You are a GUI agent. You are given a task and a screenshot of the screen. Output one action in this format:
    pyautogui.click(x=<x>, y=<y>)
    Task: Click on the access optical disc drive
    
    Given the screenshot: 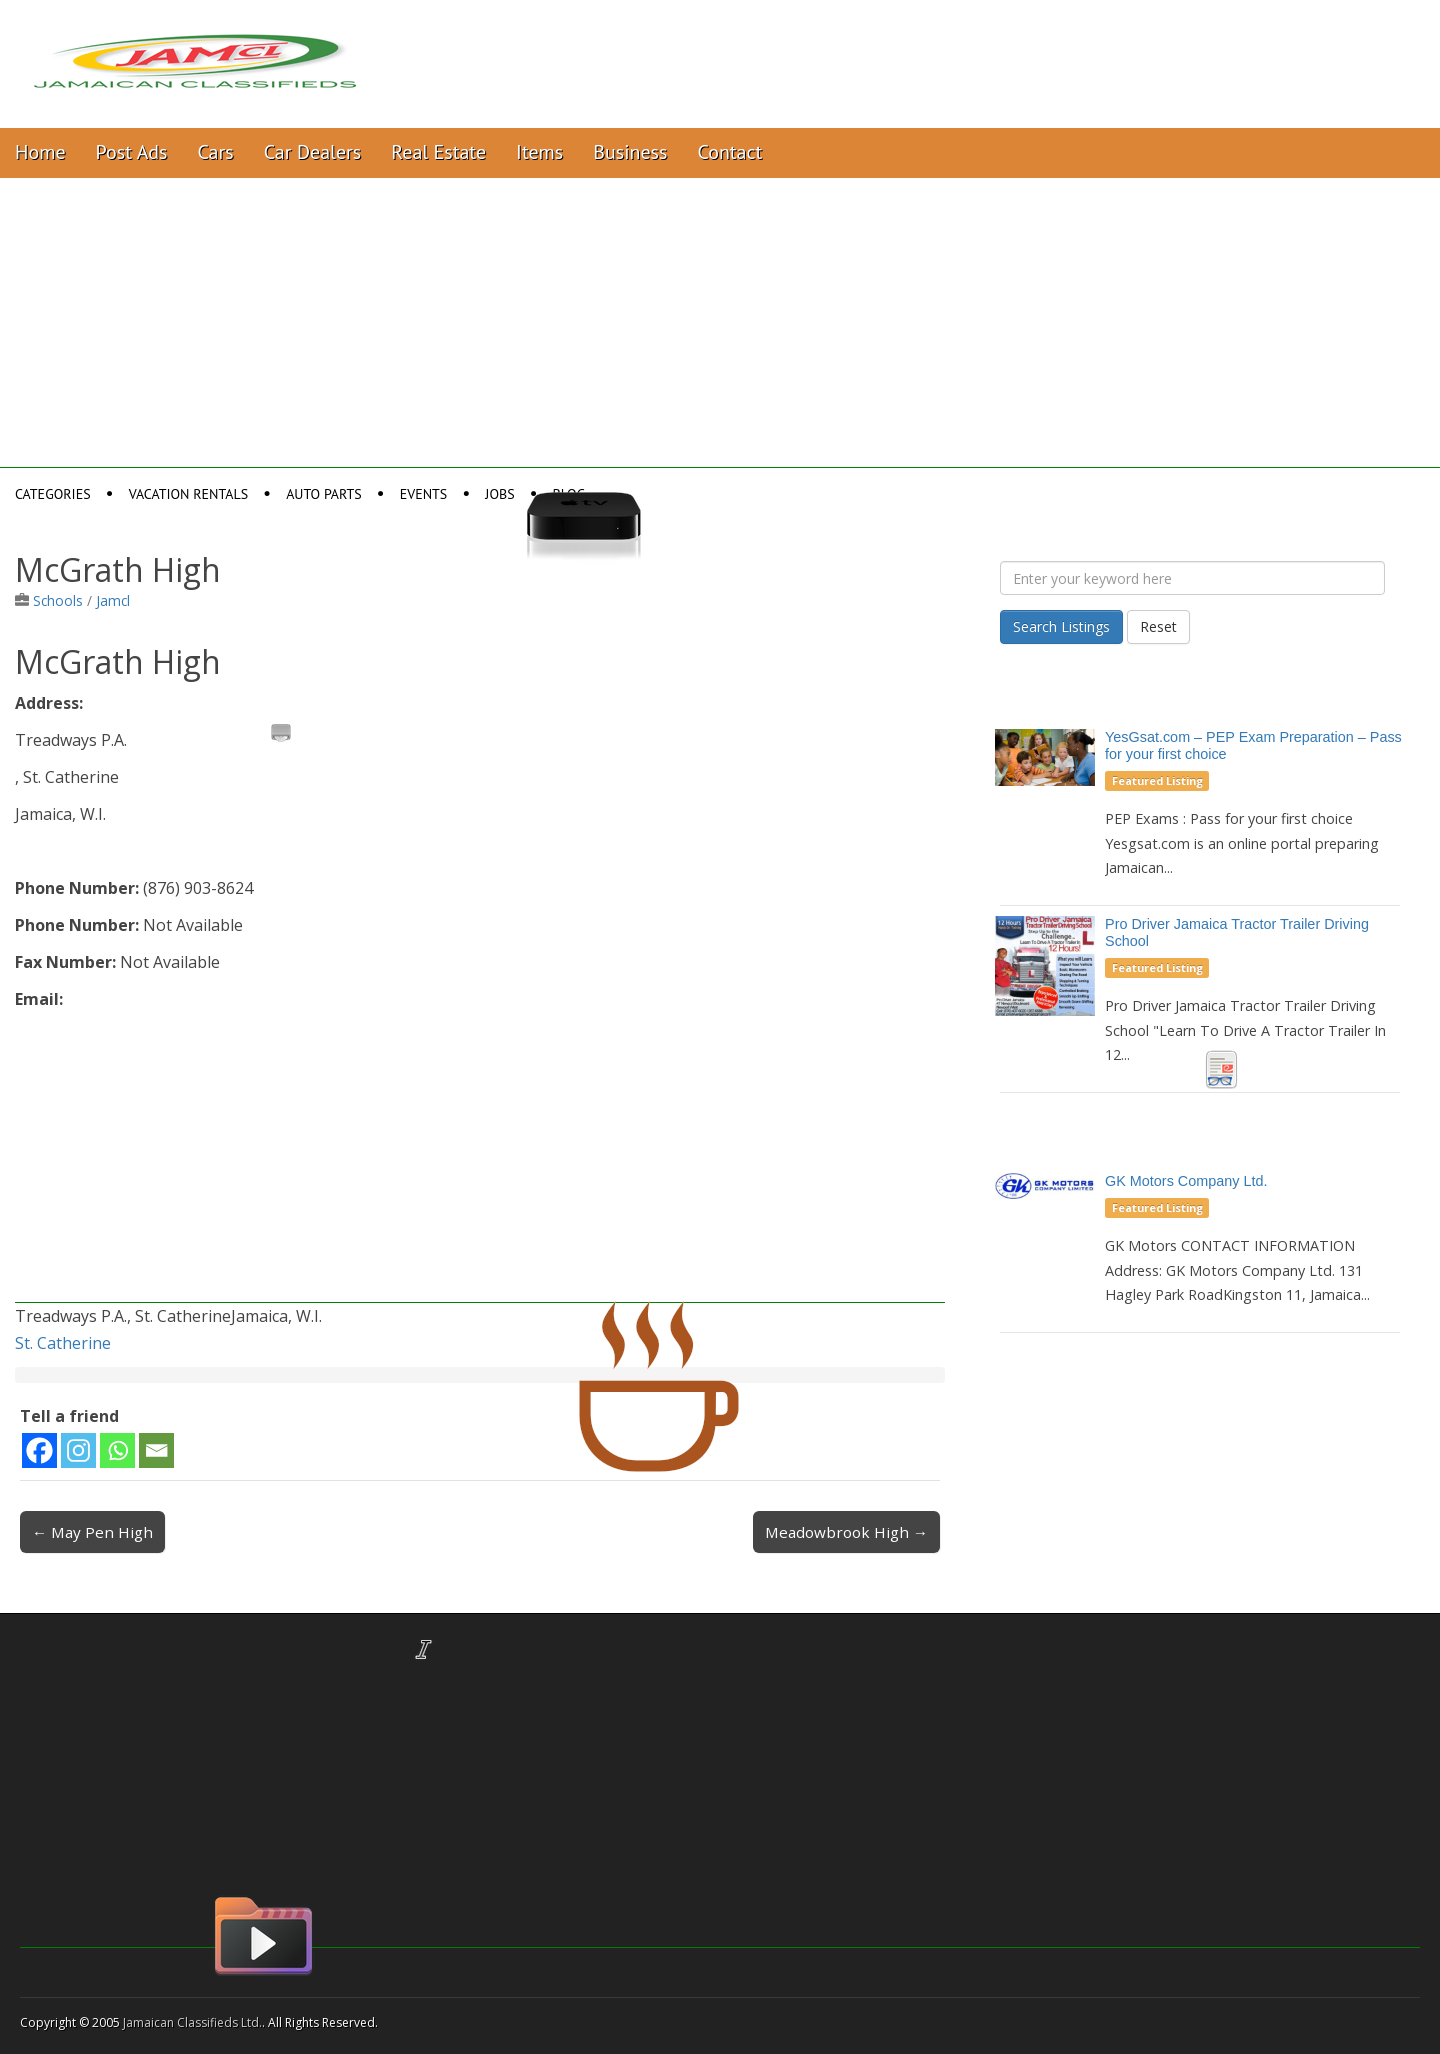 What is the action you would take?
    pyautogui.click(x=281, y=732)
    